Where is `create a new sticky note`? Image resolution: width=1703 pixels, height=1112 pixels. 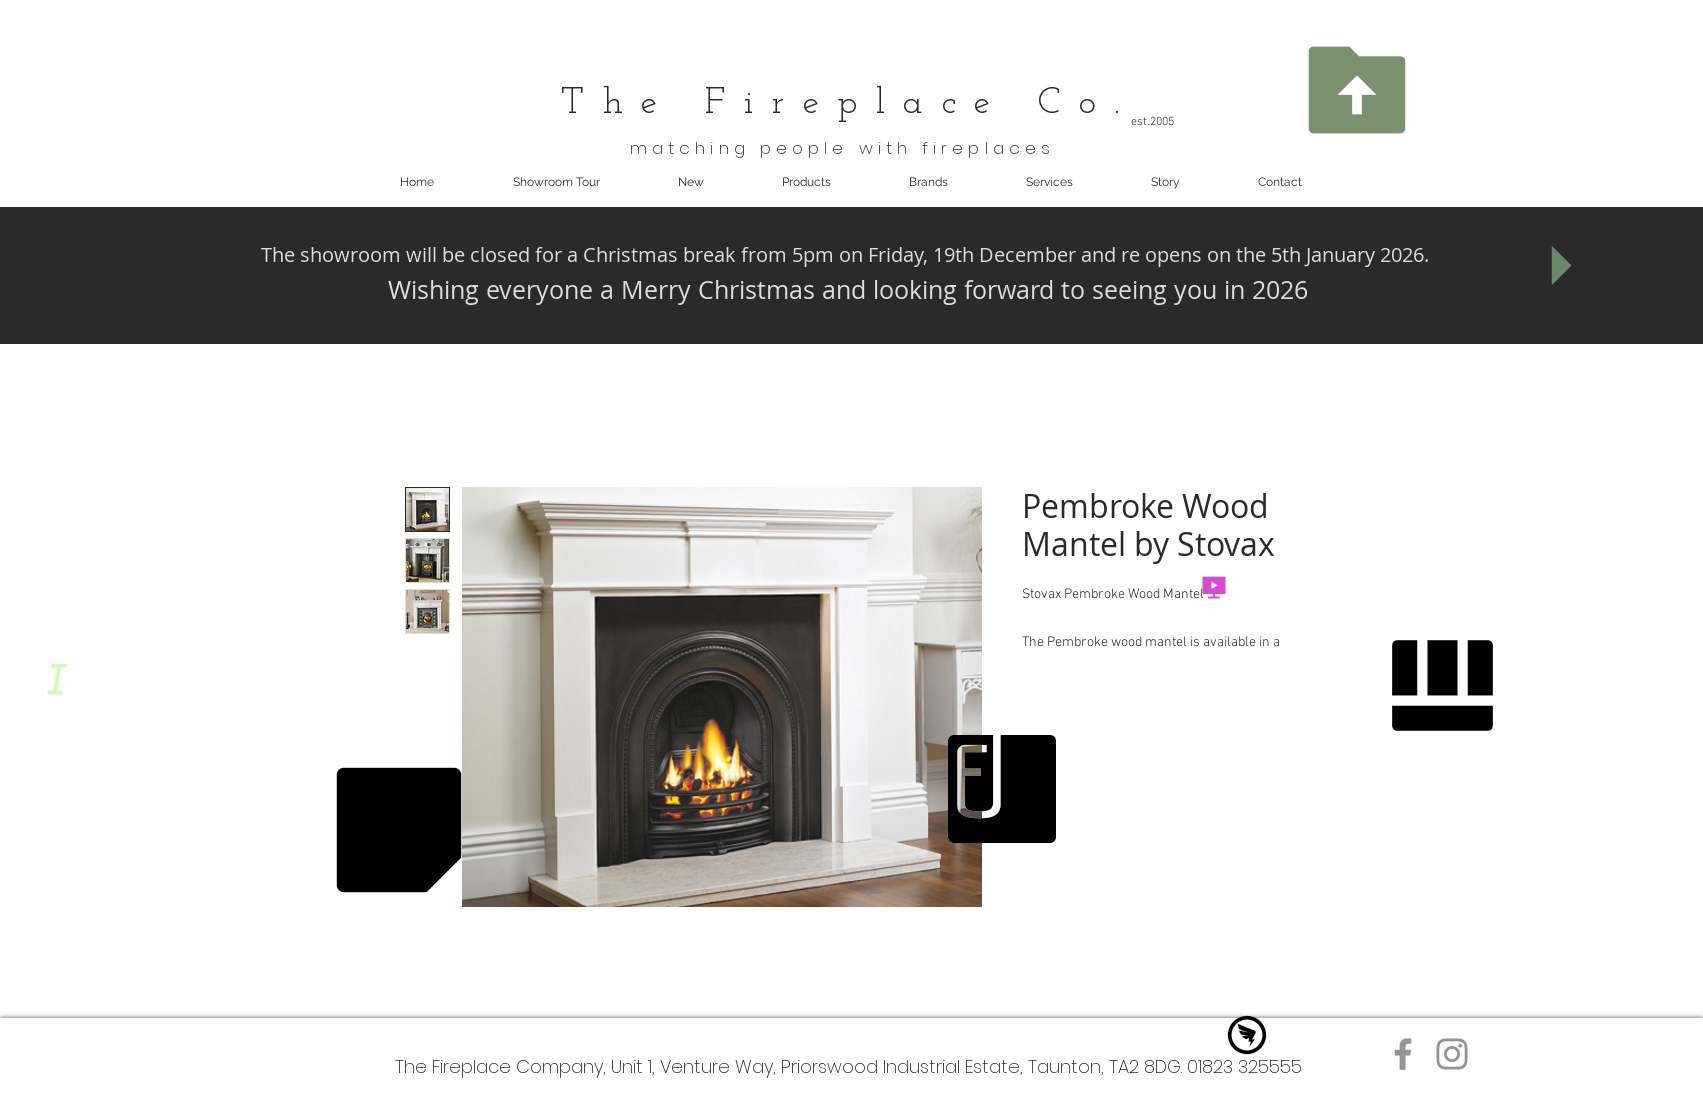 create a new sticky note is located at coordinates (399, 830).